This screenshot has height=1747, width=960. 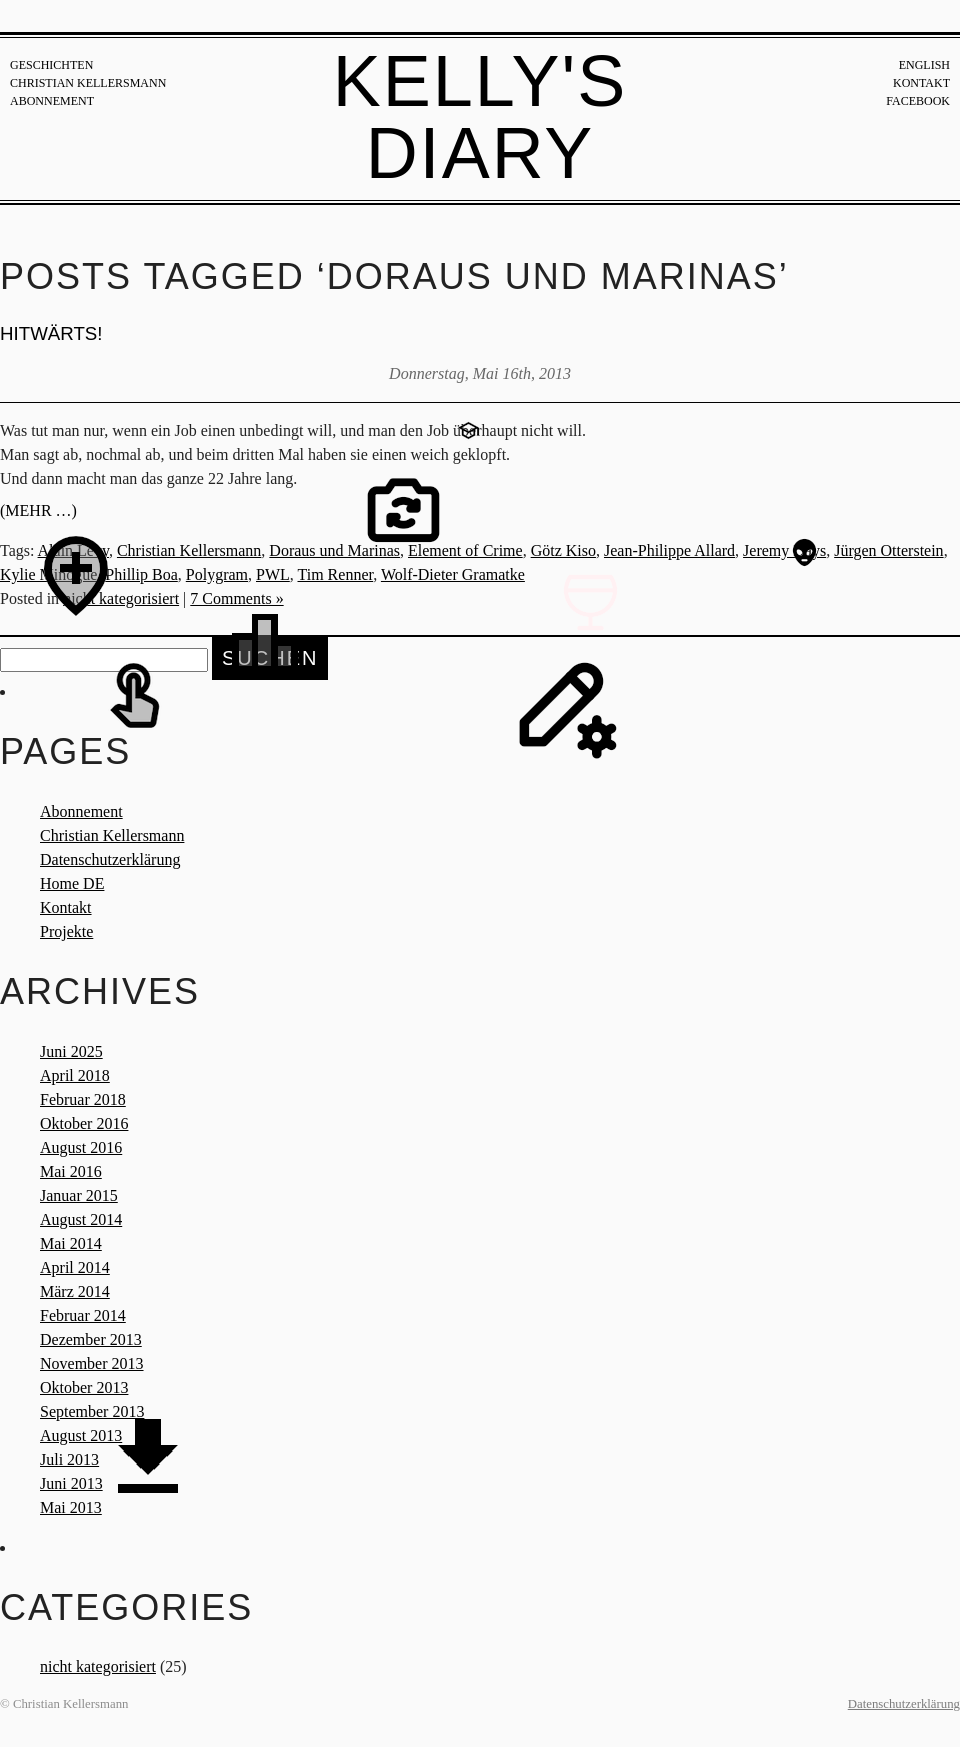 What do you see at coordinates (590, 601) in the screenshot?
I see `browse wine or spirits menu` at bounding box center [590, 601].